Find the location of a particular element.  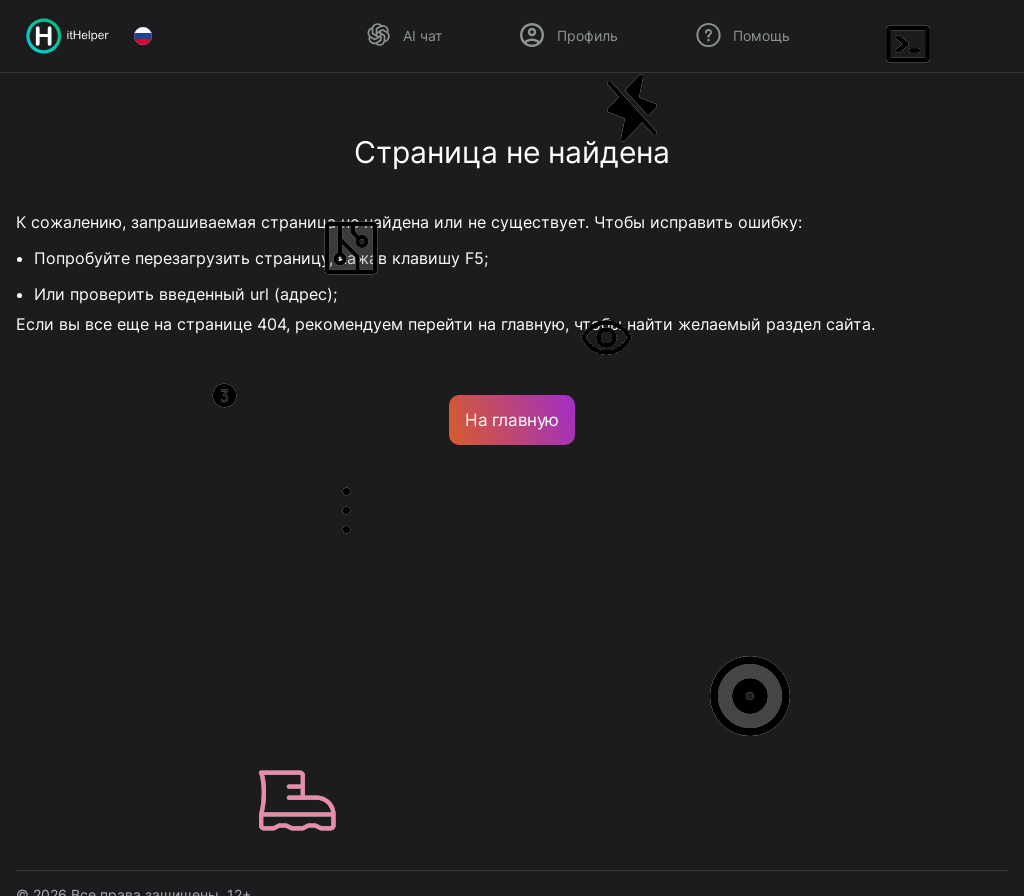

select footwear or boot category is located at coordinates (294, 800).